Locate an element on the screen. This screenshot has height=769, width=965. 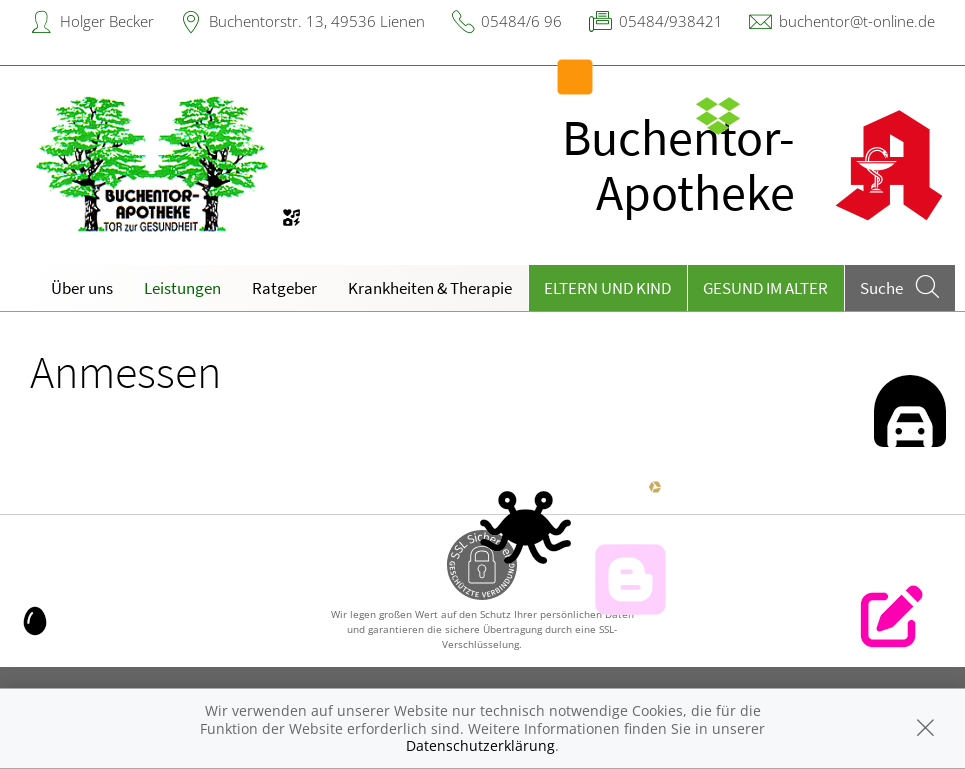
InstaLOD brand logo is located at coordinates (655, 487).